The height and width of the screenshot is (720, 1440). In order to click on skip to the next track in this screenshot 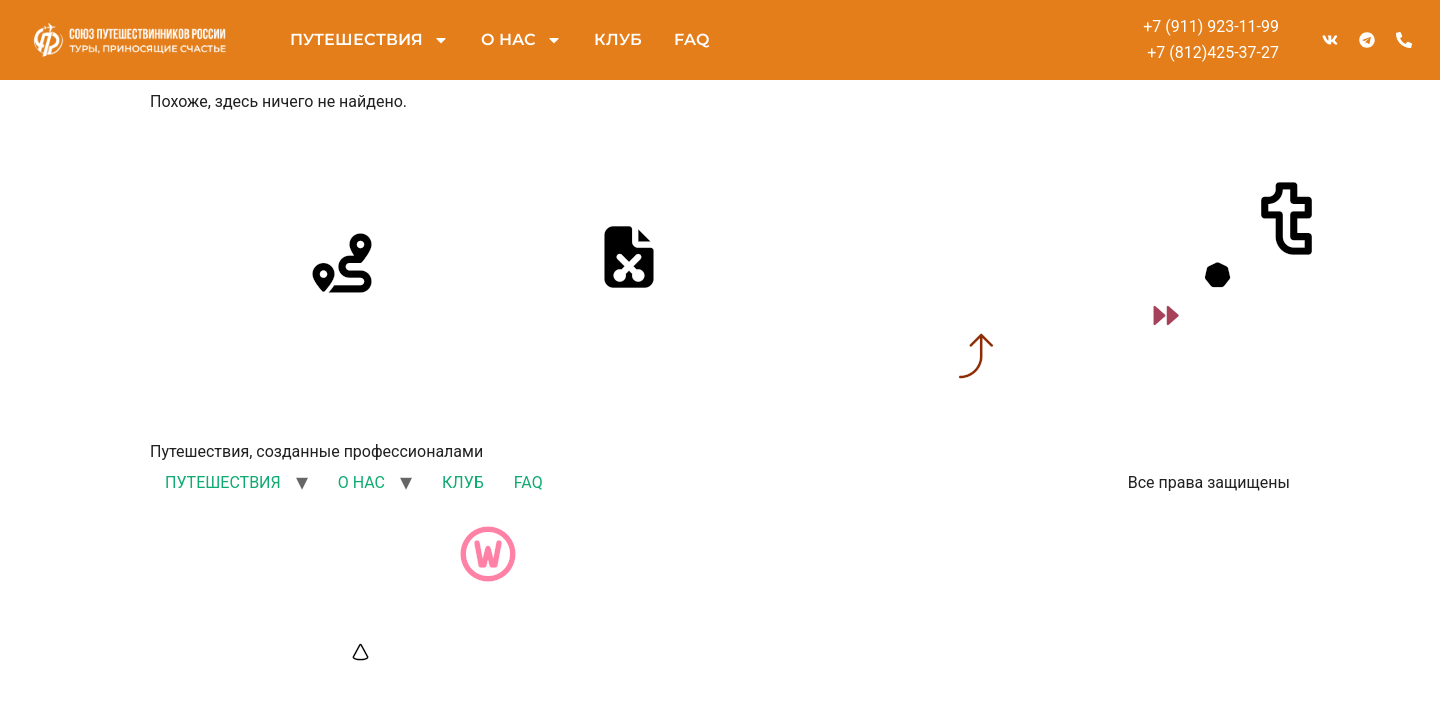, I will do `click(1165, 315)`.